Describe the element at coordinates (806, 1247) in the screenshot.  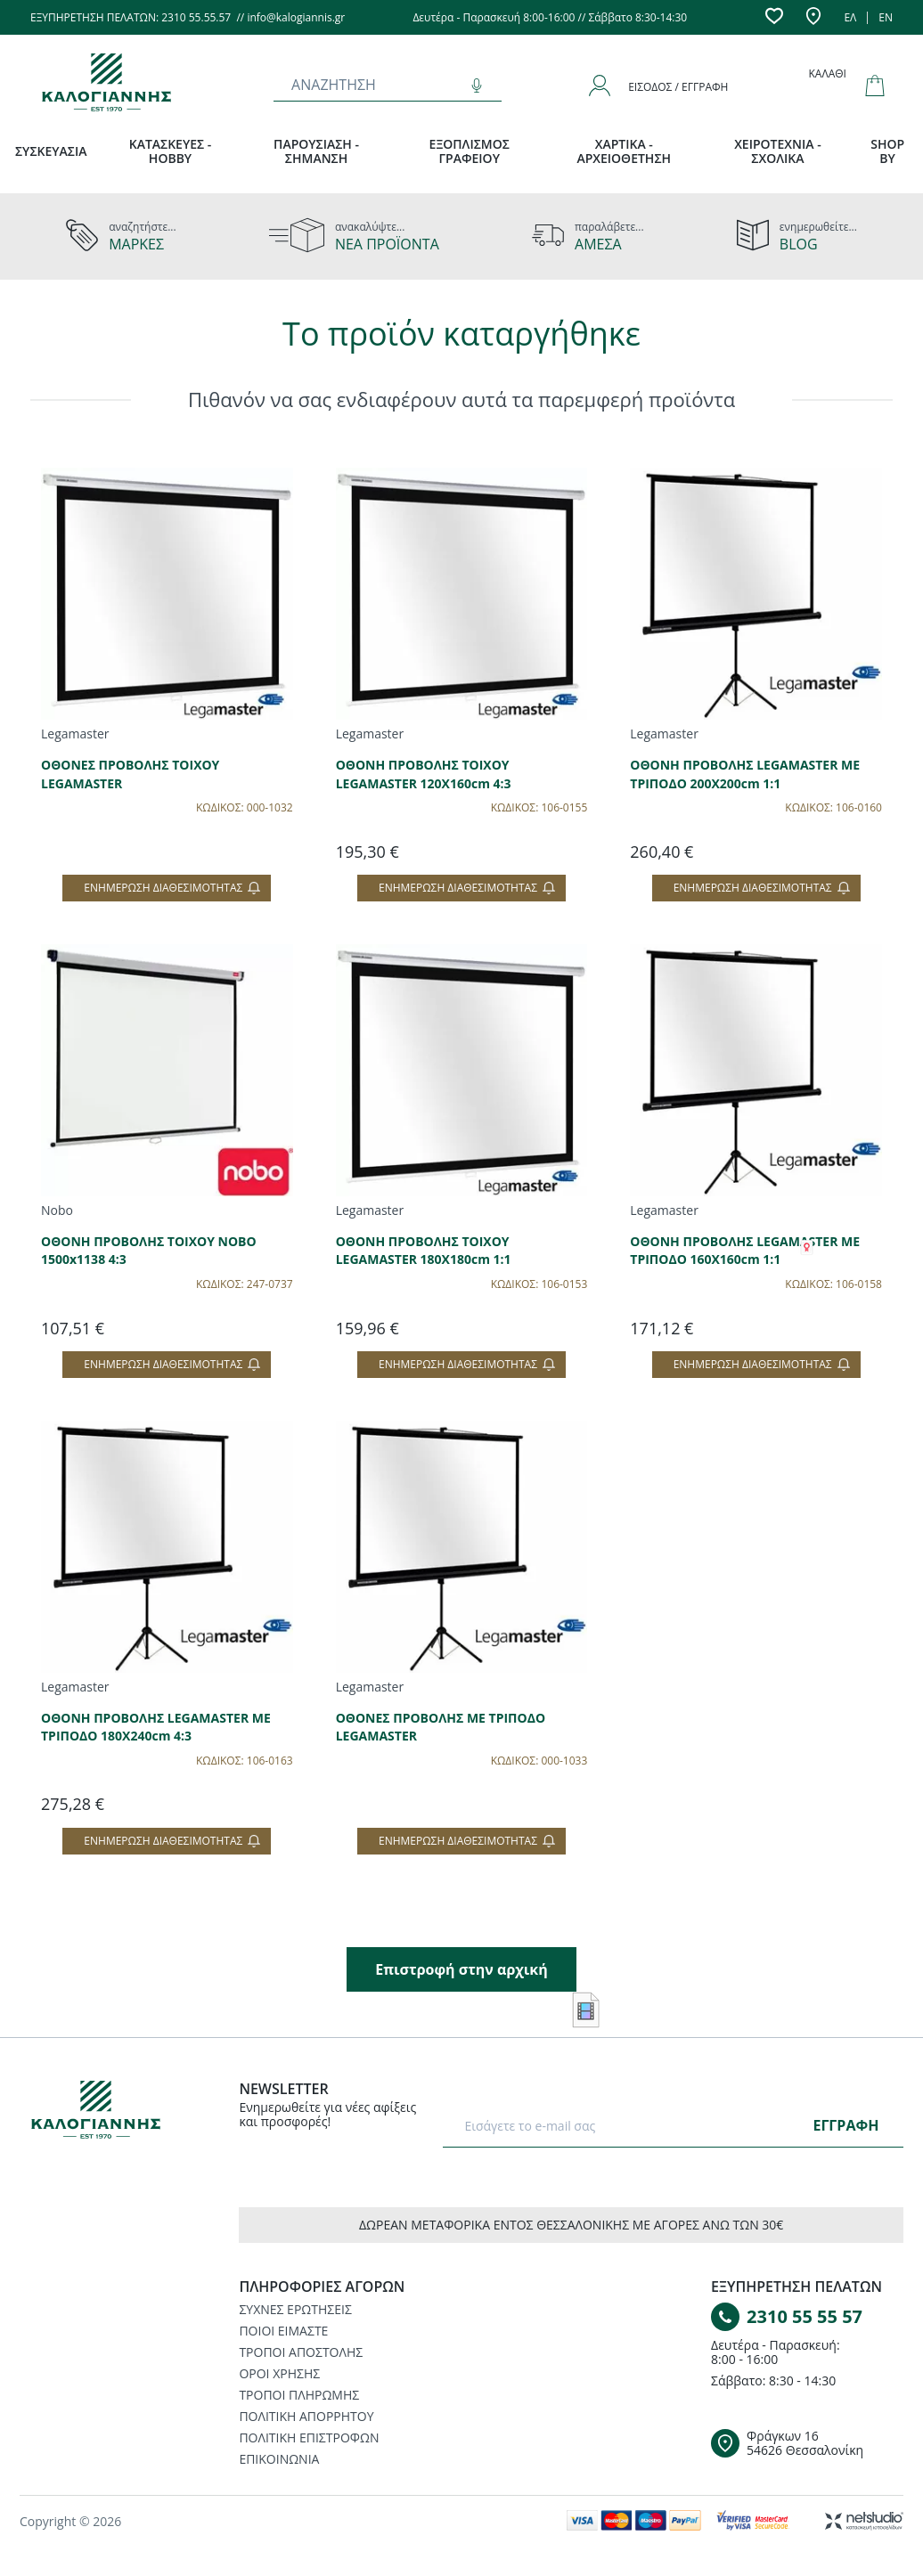
I see `a pkcs7 certificate file or security credential` at that location.